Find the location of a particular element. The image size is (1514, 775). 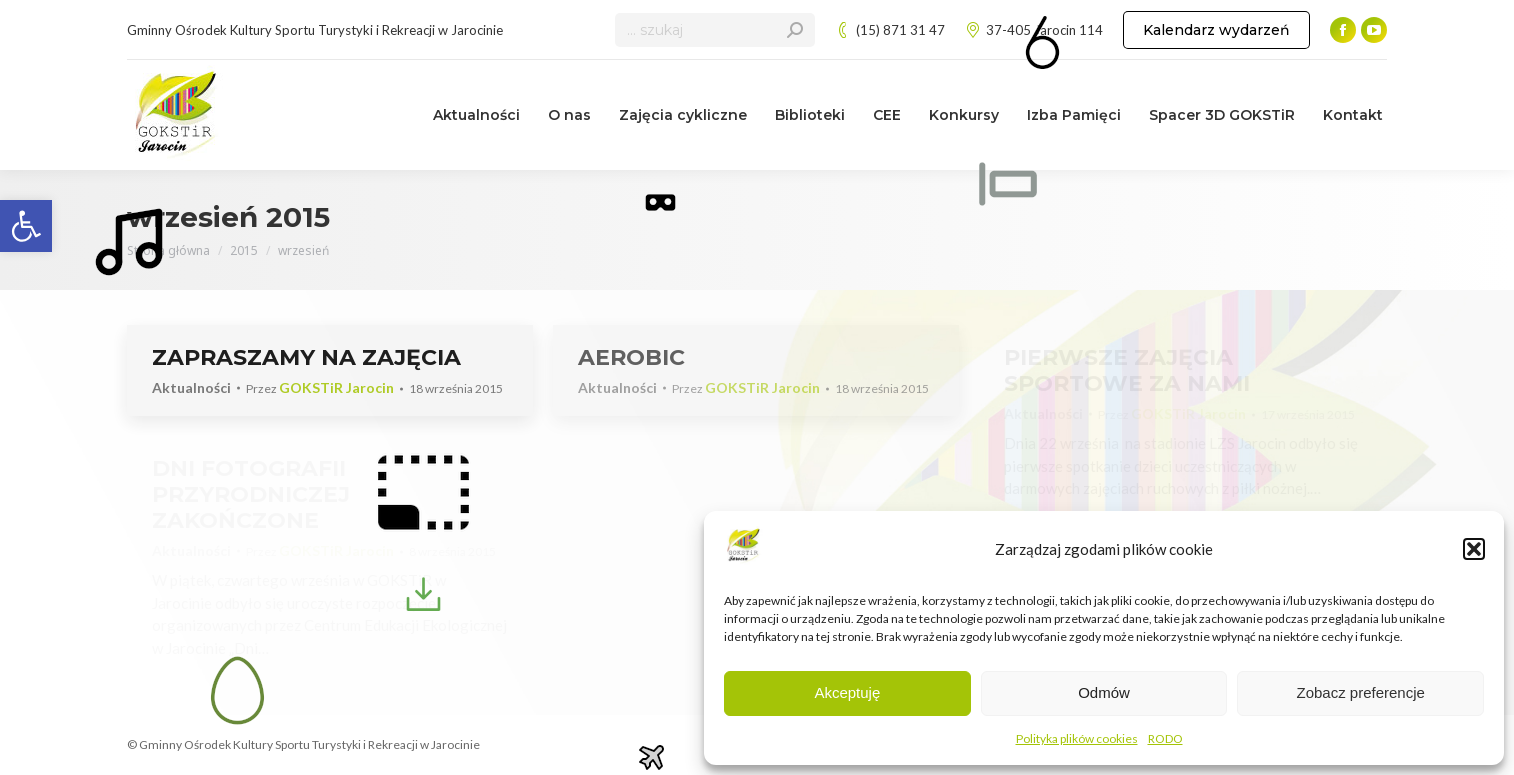

indicates egg or egg-related dietary information is located at coordinates (237, 690).